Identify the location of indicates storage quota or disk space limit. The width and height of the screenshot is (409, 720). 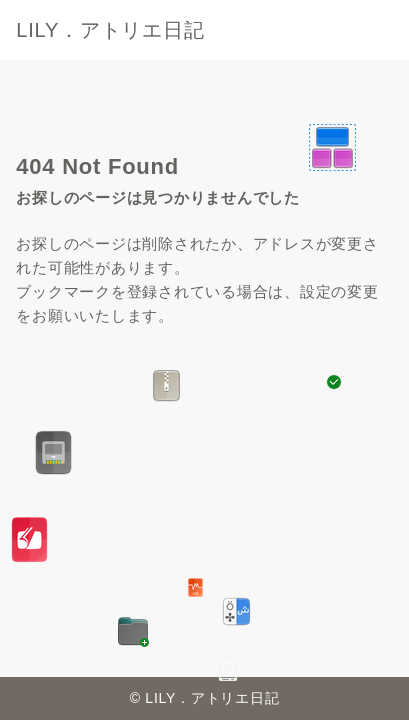
(228, 669).